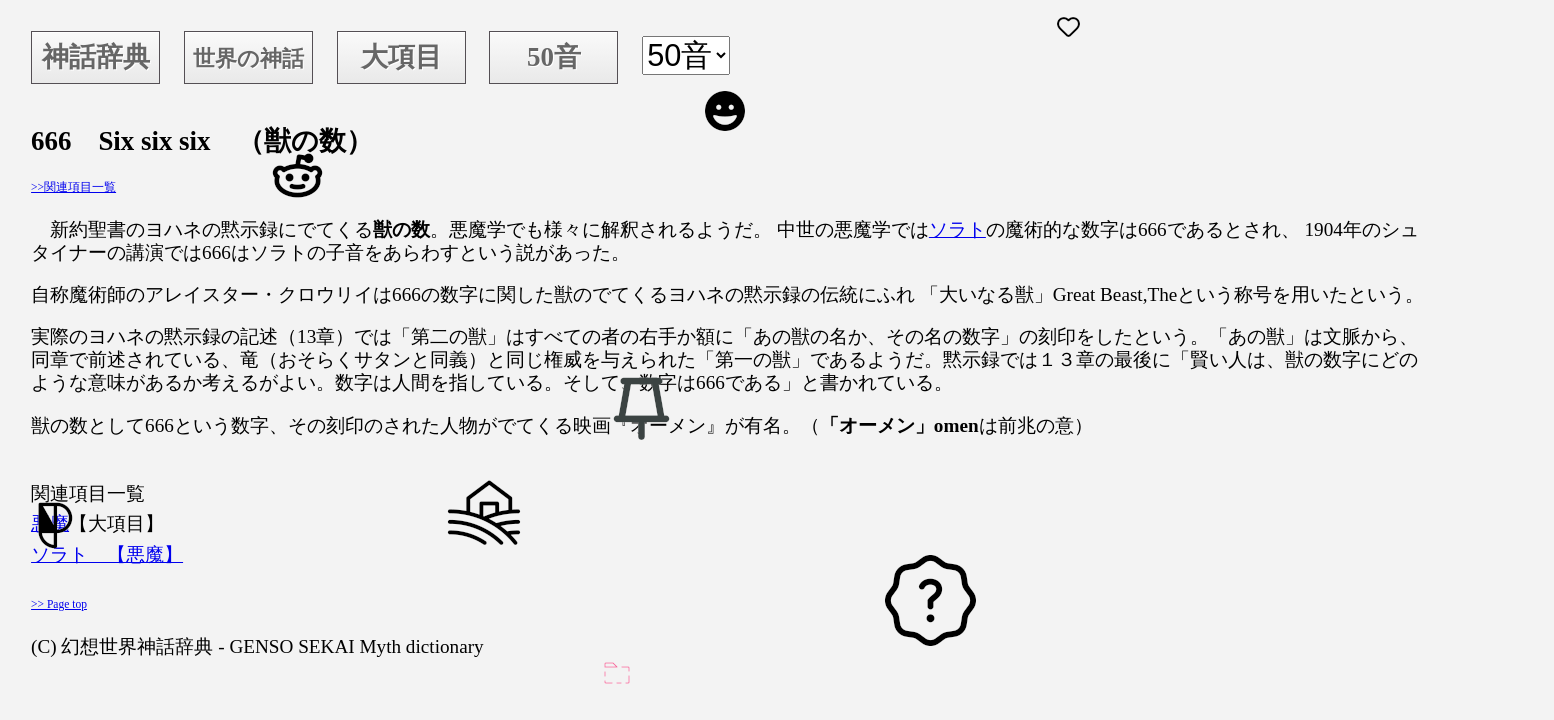  I want to click on pin an item to keep it visible, so click(641, 405).